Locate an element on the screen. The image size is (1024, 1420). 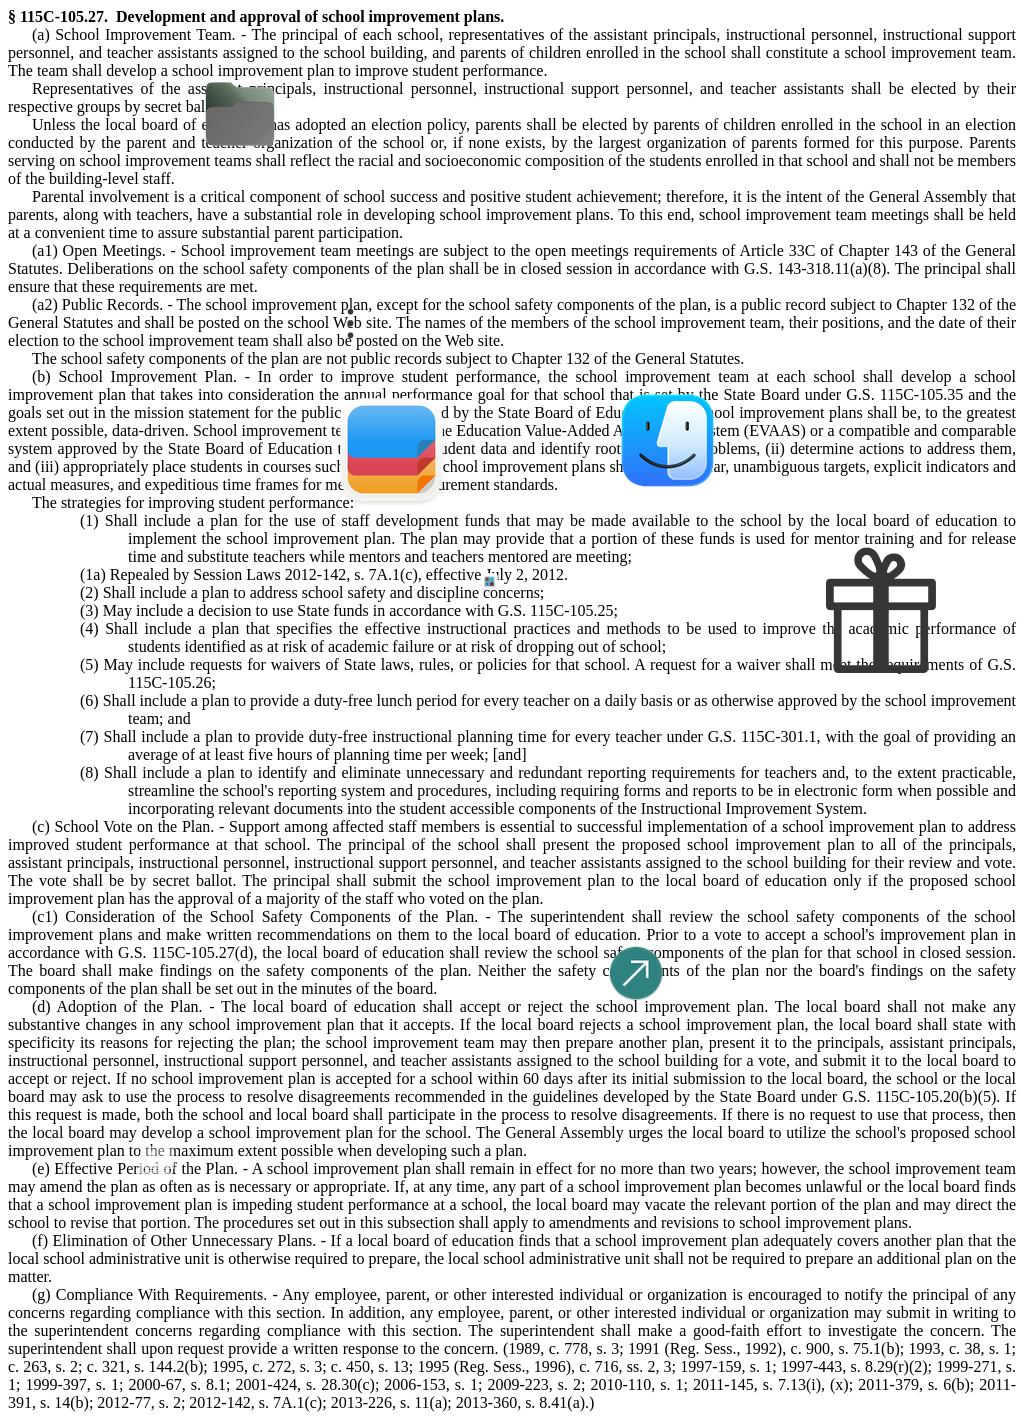
open Finder to browse files and folders is located at coordinates (667, 440).